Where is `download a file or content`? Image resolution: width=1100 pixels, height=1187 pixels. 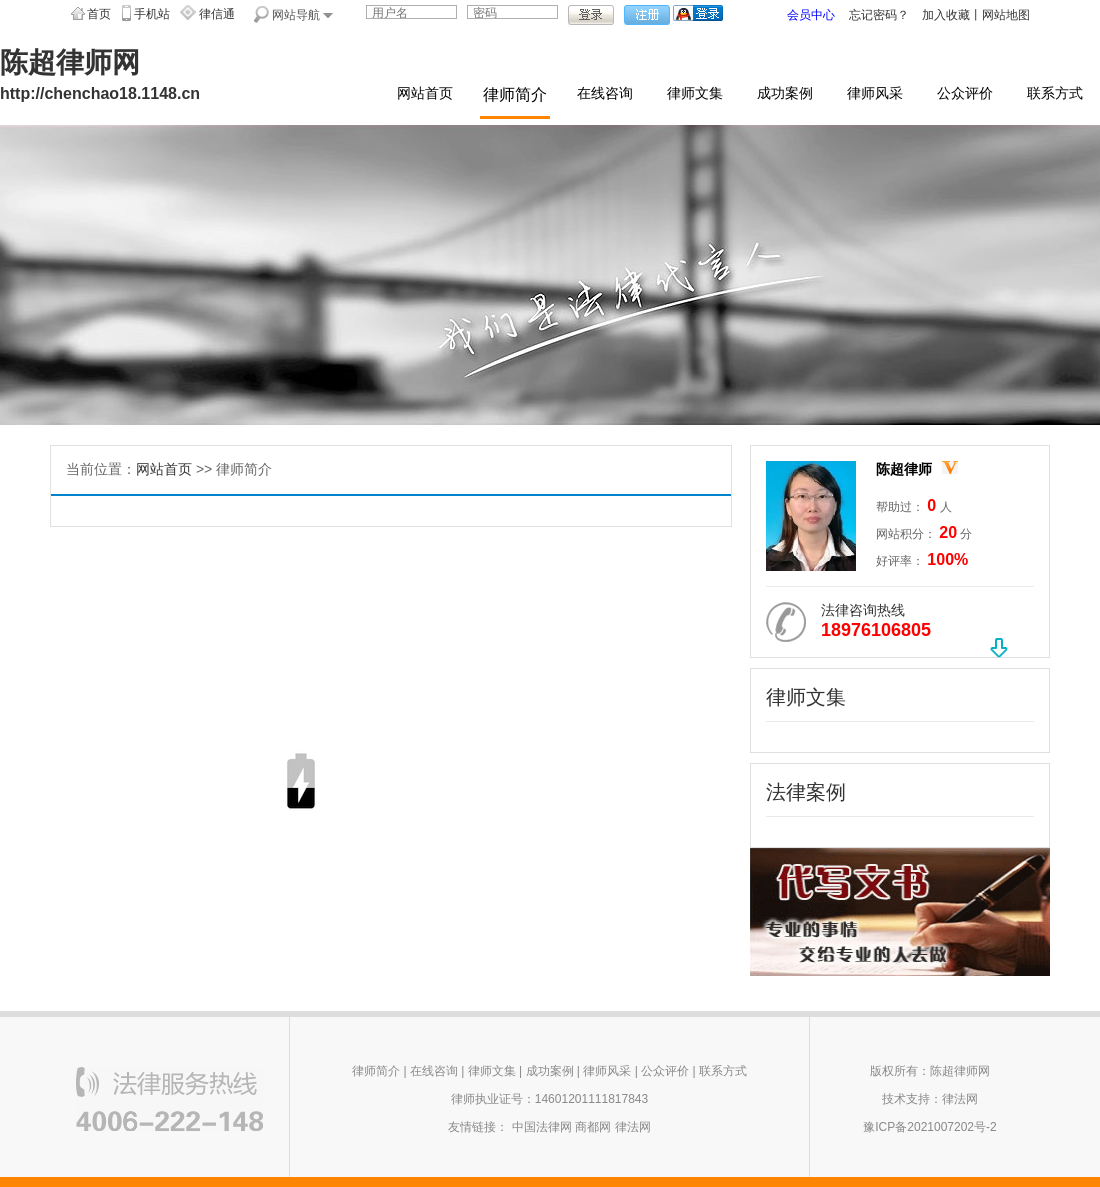 download a file or content is located at coordinates (999, 648).